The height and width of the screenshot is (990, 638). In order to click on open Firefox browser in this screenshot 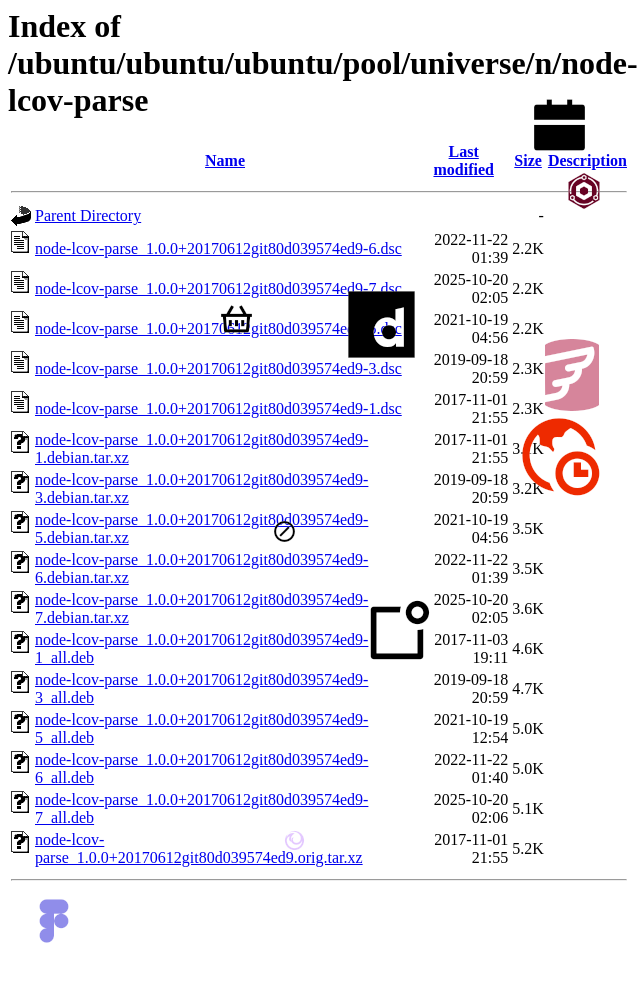, I will do `click(294, 840)`.